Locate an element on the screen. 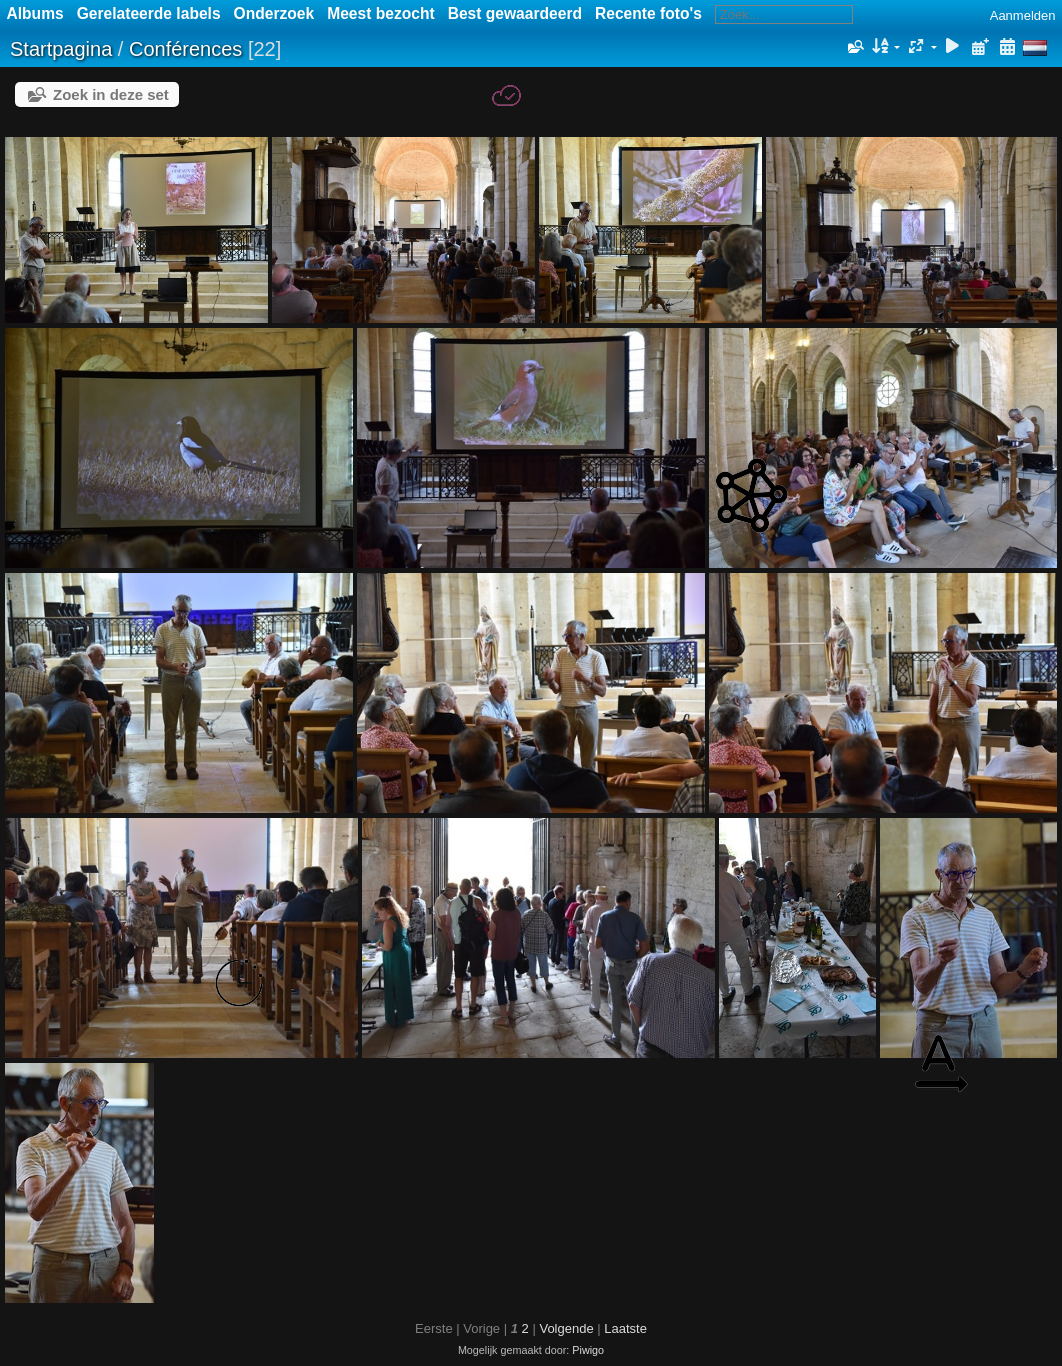  set text to horizontal orientation is located at coordinates (938, 1064).